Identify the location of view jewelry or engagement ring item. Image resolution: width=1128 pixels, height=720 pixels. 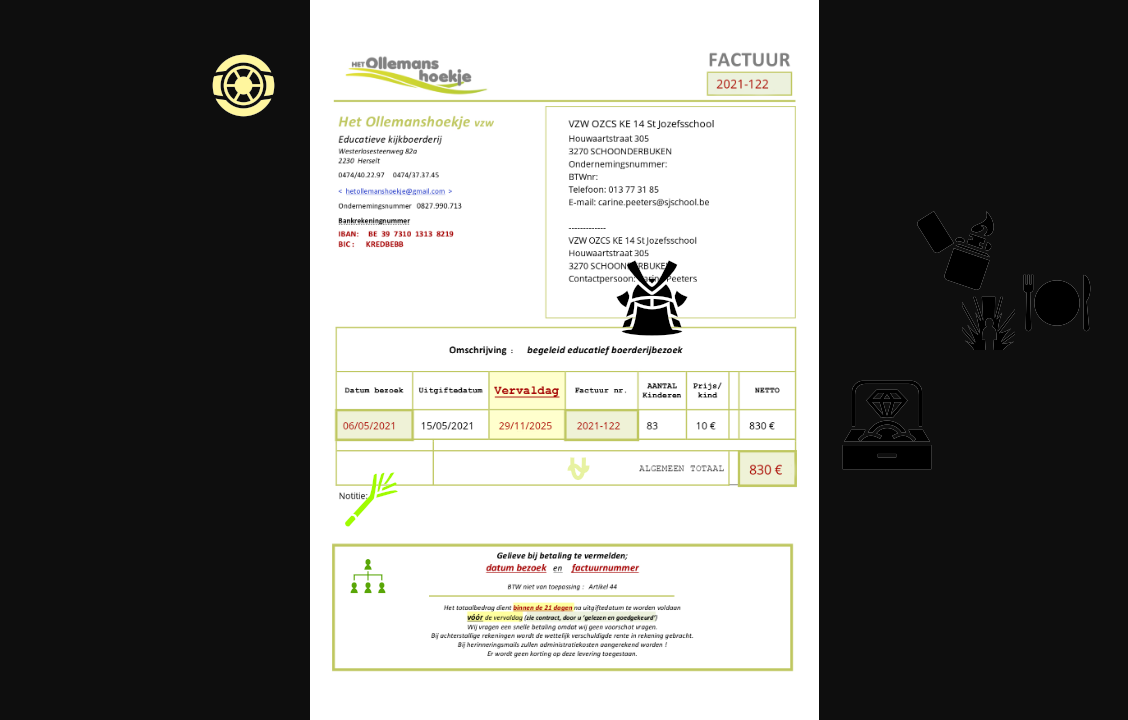
(887, 425).